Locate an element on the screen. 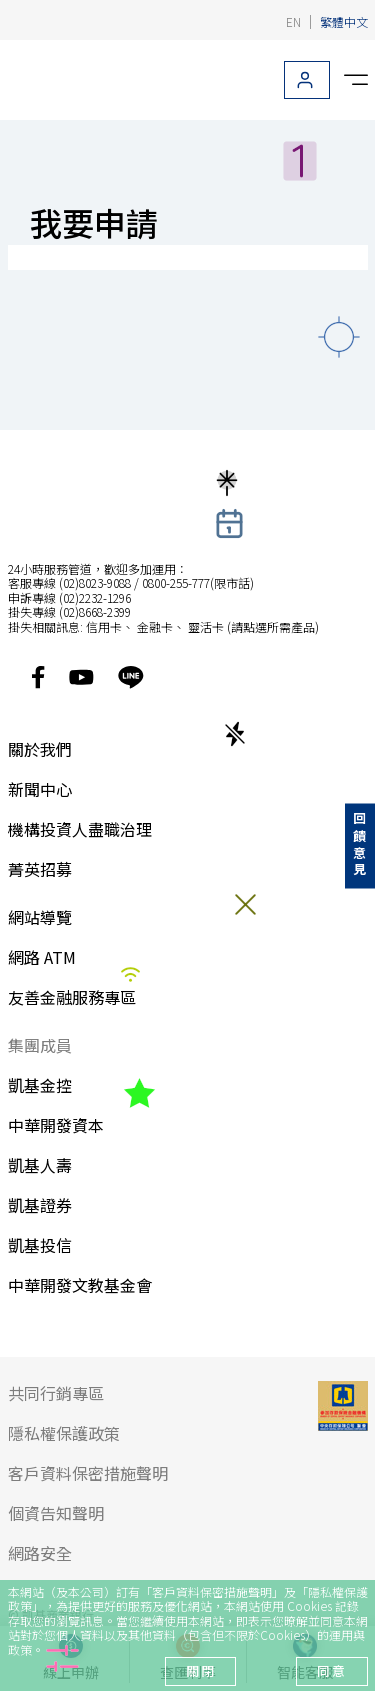 This screenshot has width=375, height=1691. adjust settings or preferences is located at coordinates (62, 1658).